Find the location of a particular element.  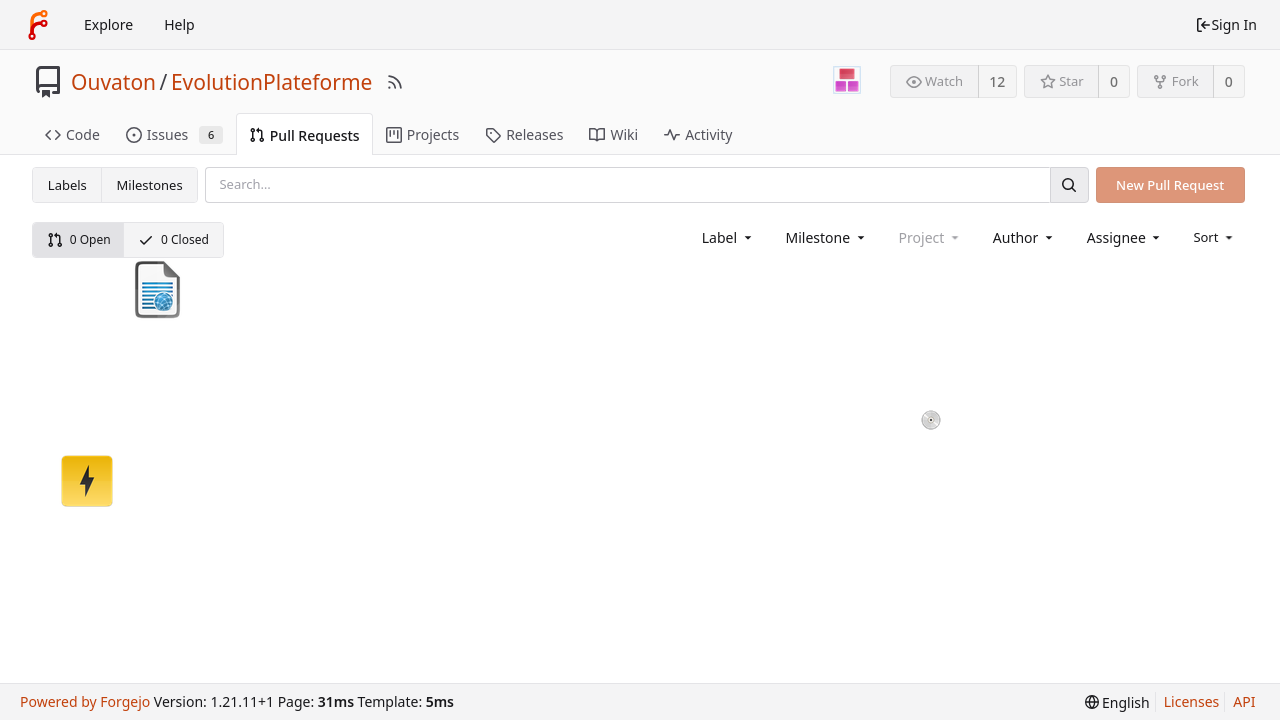

open power management settings is located at coordinates (87, 481).